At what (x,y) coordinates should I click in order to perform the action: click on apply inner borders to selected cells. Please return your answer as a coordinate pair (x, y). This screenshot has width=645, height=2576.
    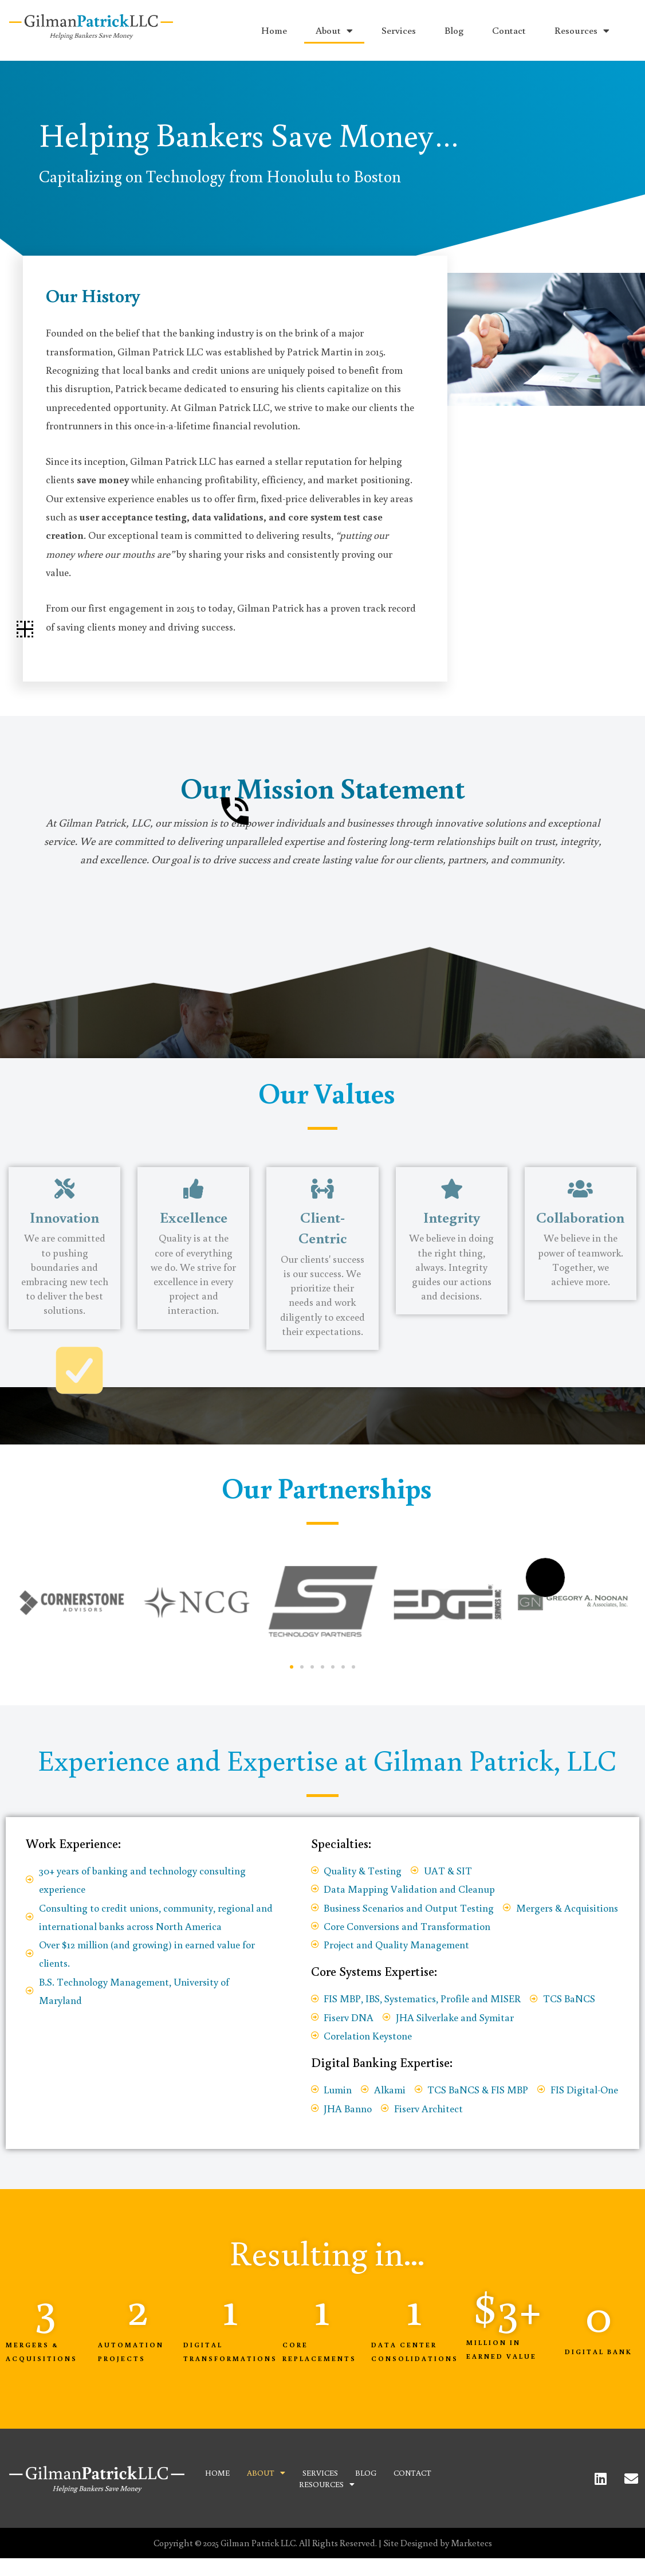
    Looking at the image, I should click on (25, 629).